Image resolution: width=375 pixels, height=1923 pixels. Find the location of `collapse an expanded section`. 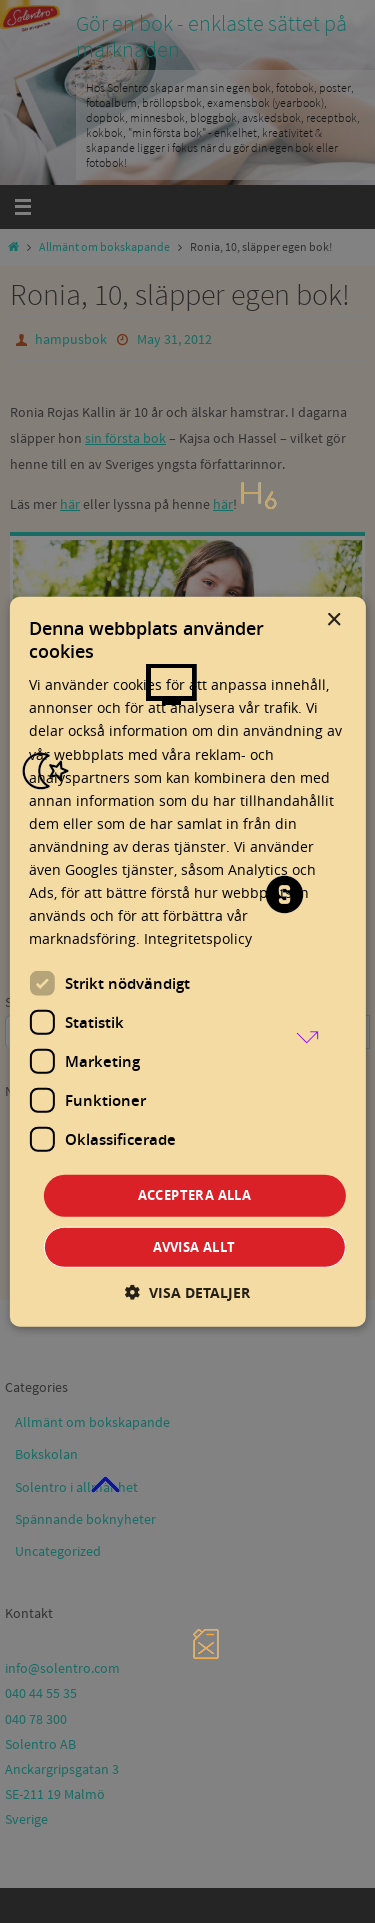

collapse an expanded section is located at coordinates (105, 1484).